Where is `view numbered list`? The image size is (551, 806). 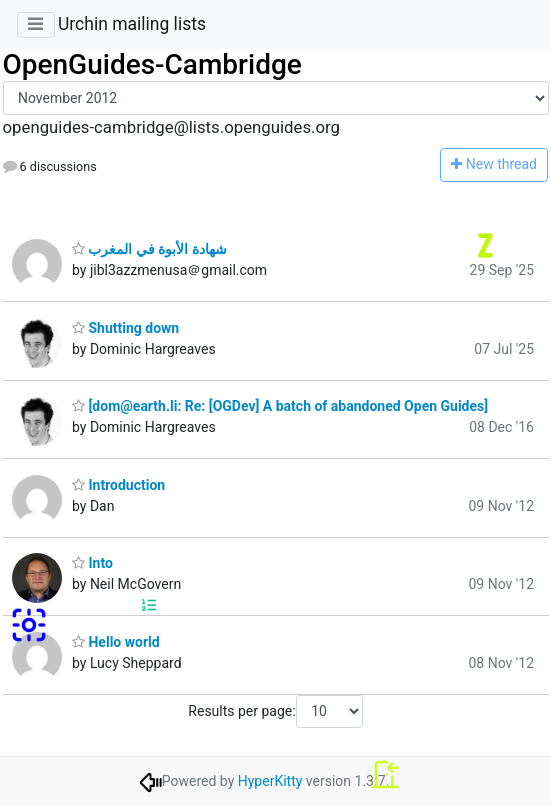 view numbered list is located at coordinates (149, 605).